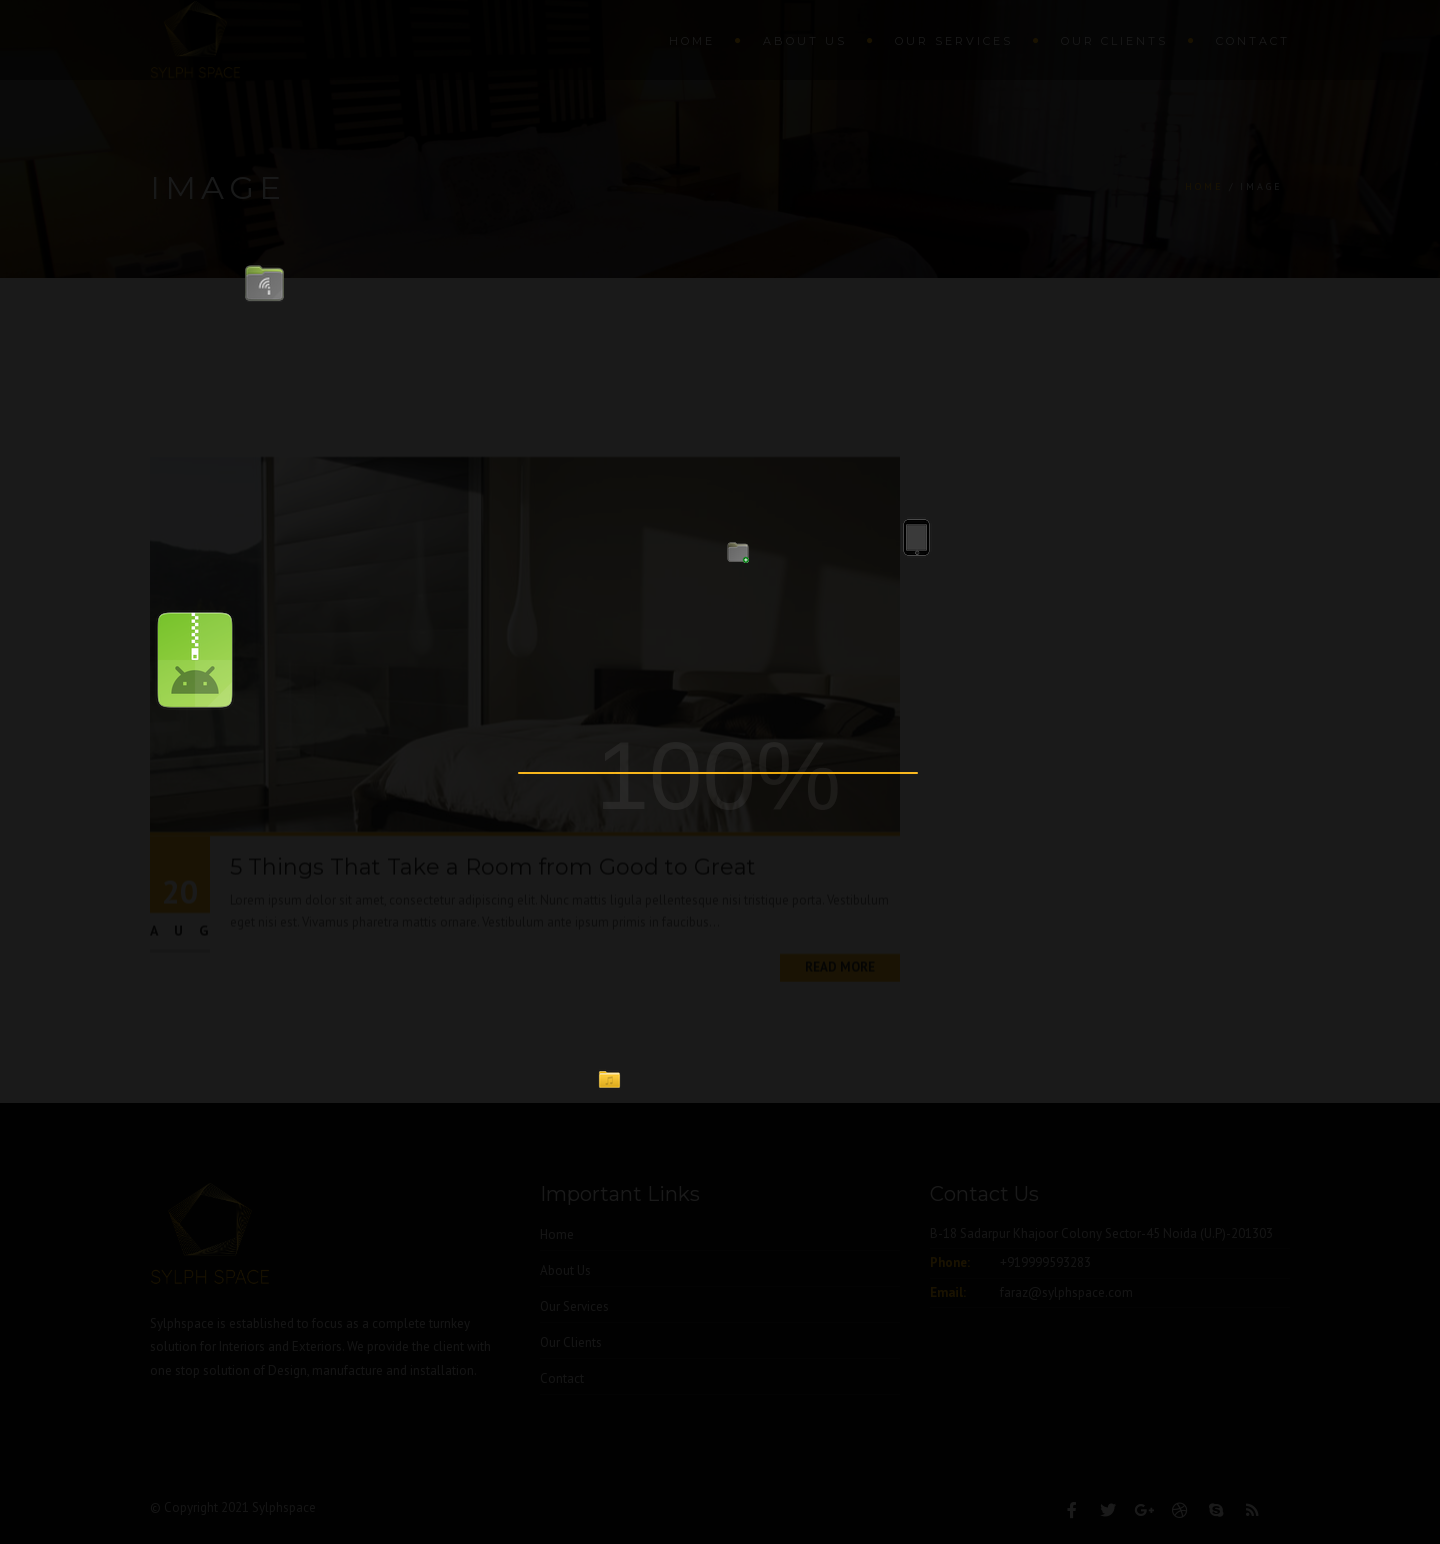 This screenshot has width=1440, height=1544. What do you see at coordinates (916, 537) in the screenshot?
I see `view connected iPad mini device` at bounding box center [916, 537].